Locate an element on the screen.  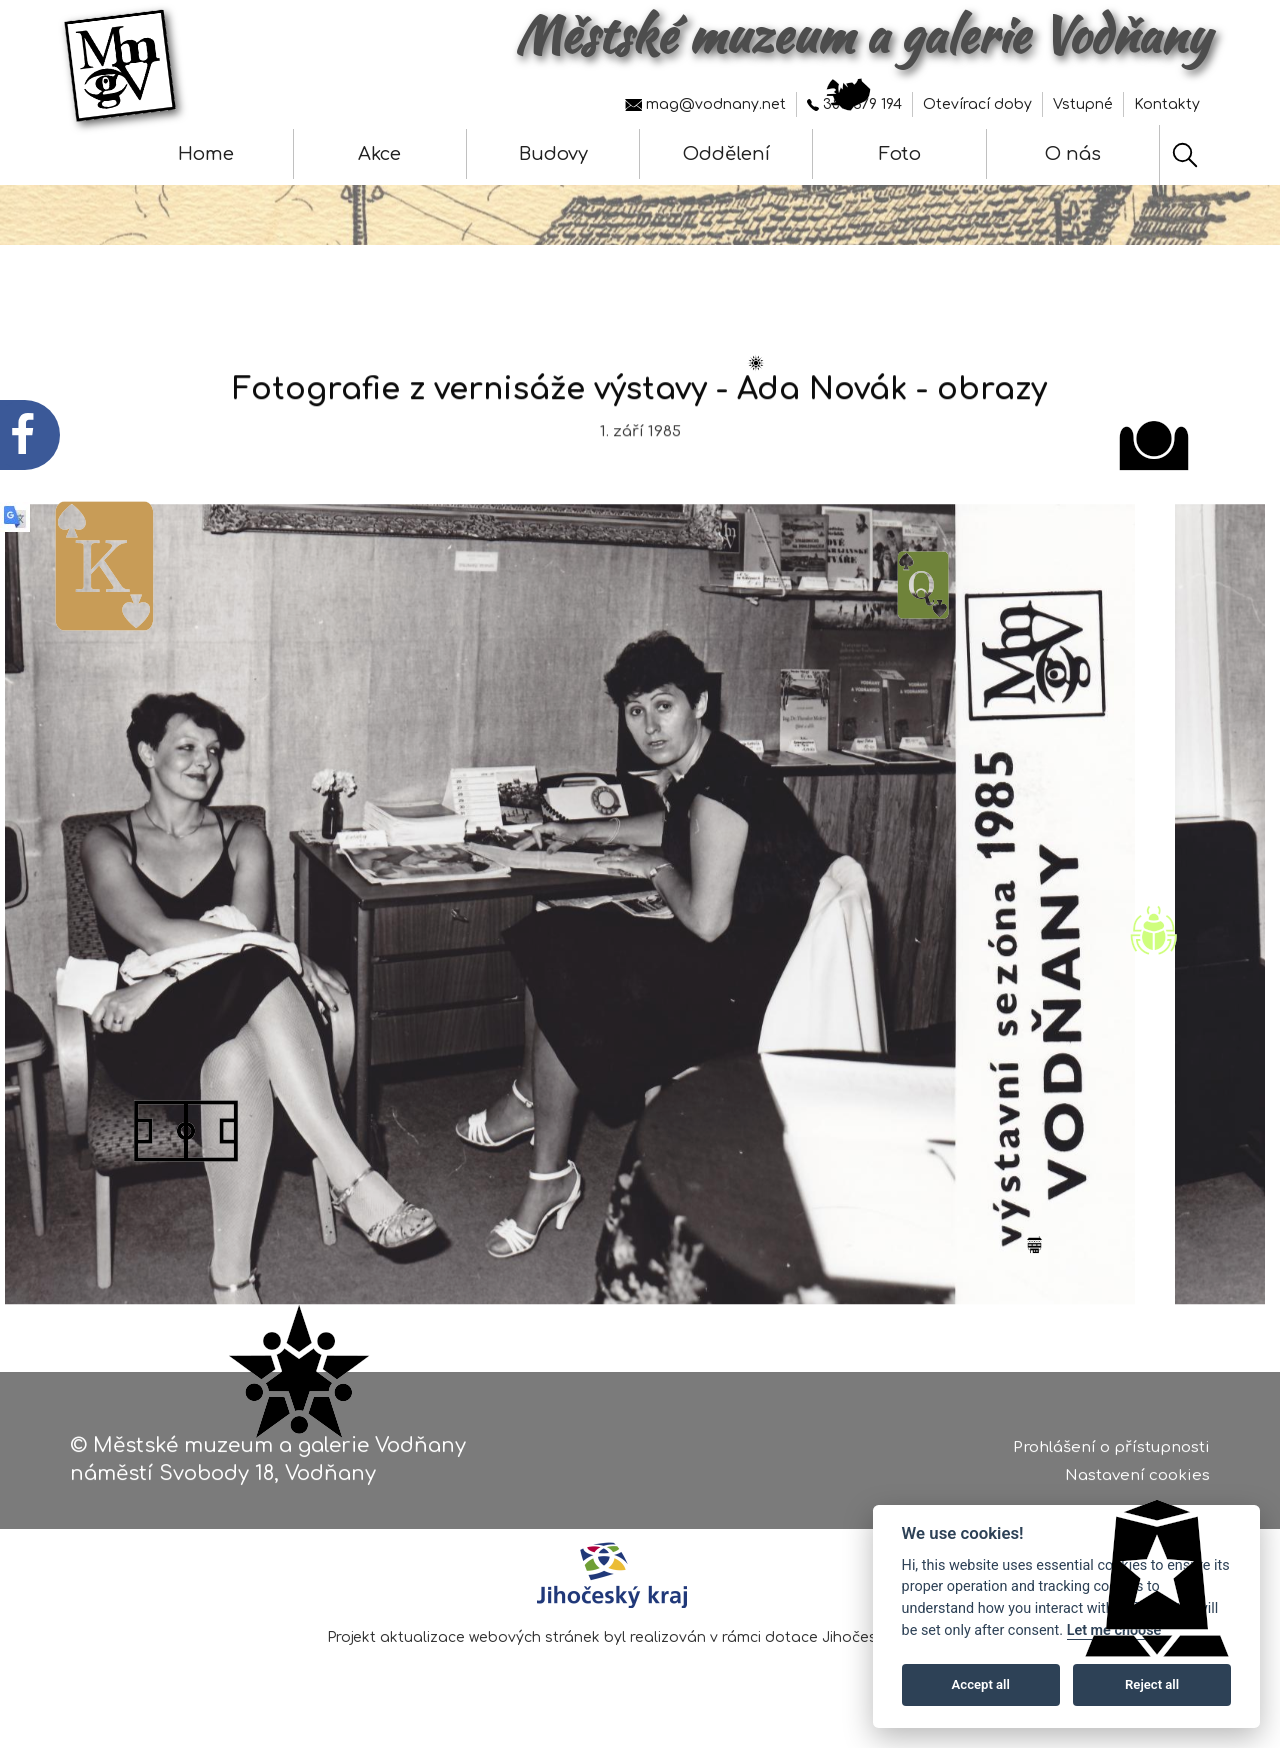
select iceland as a country or region is located at coordinates (848, 94).